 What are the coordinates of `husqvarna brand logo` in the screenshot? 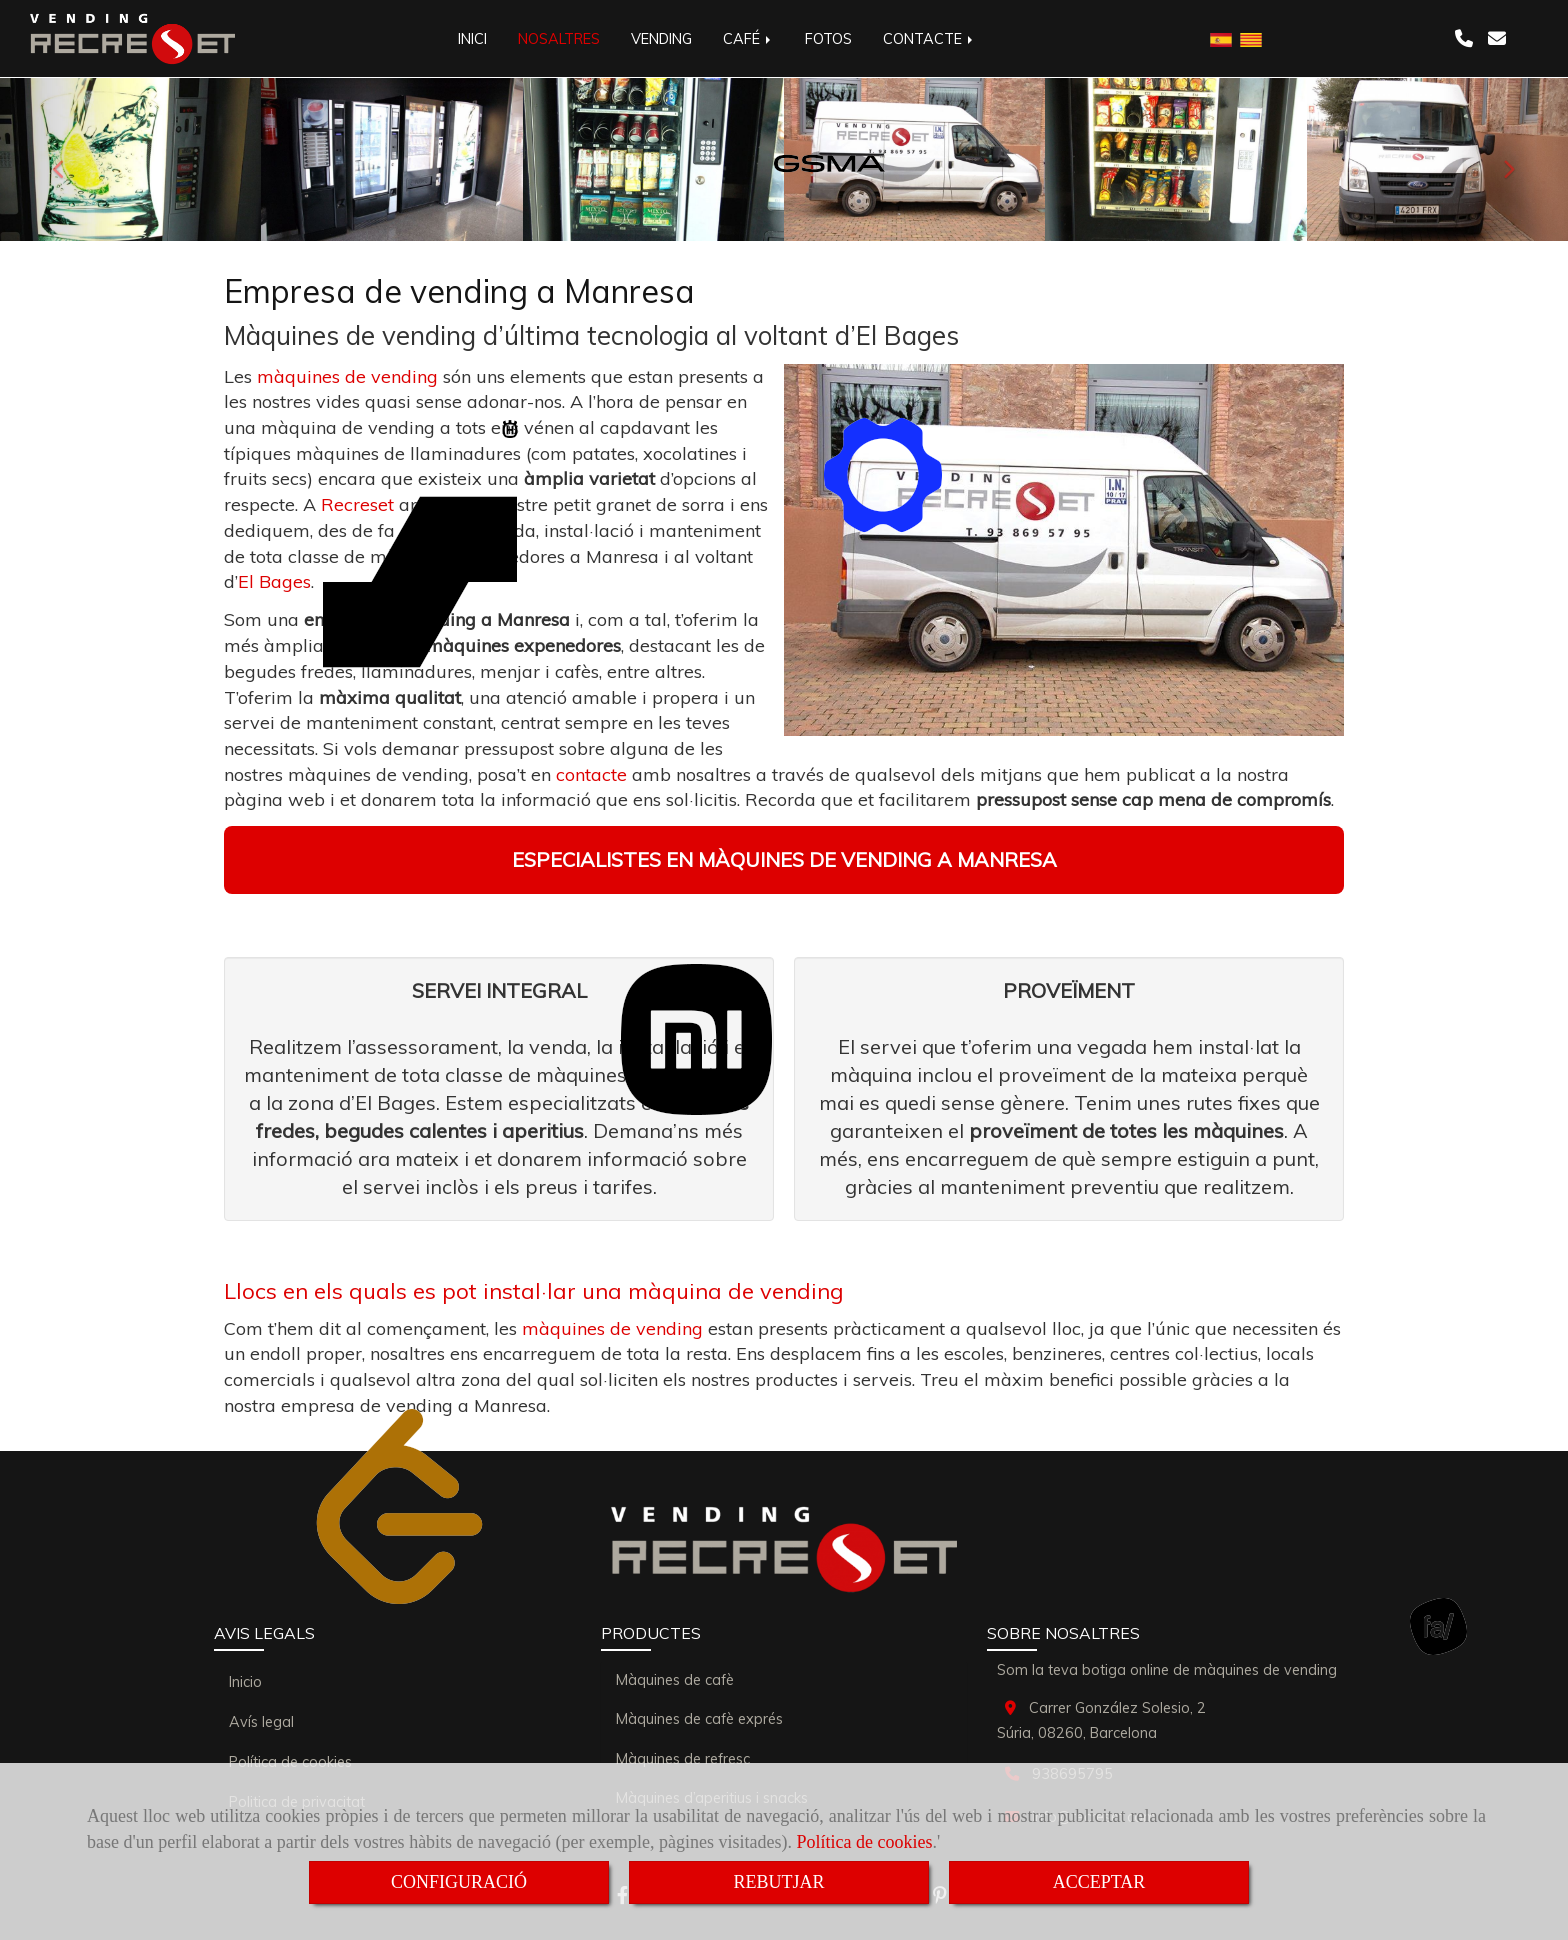 It's located at (510, 429).